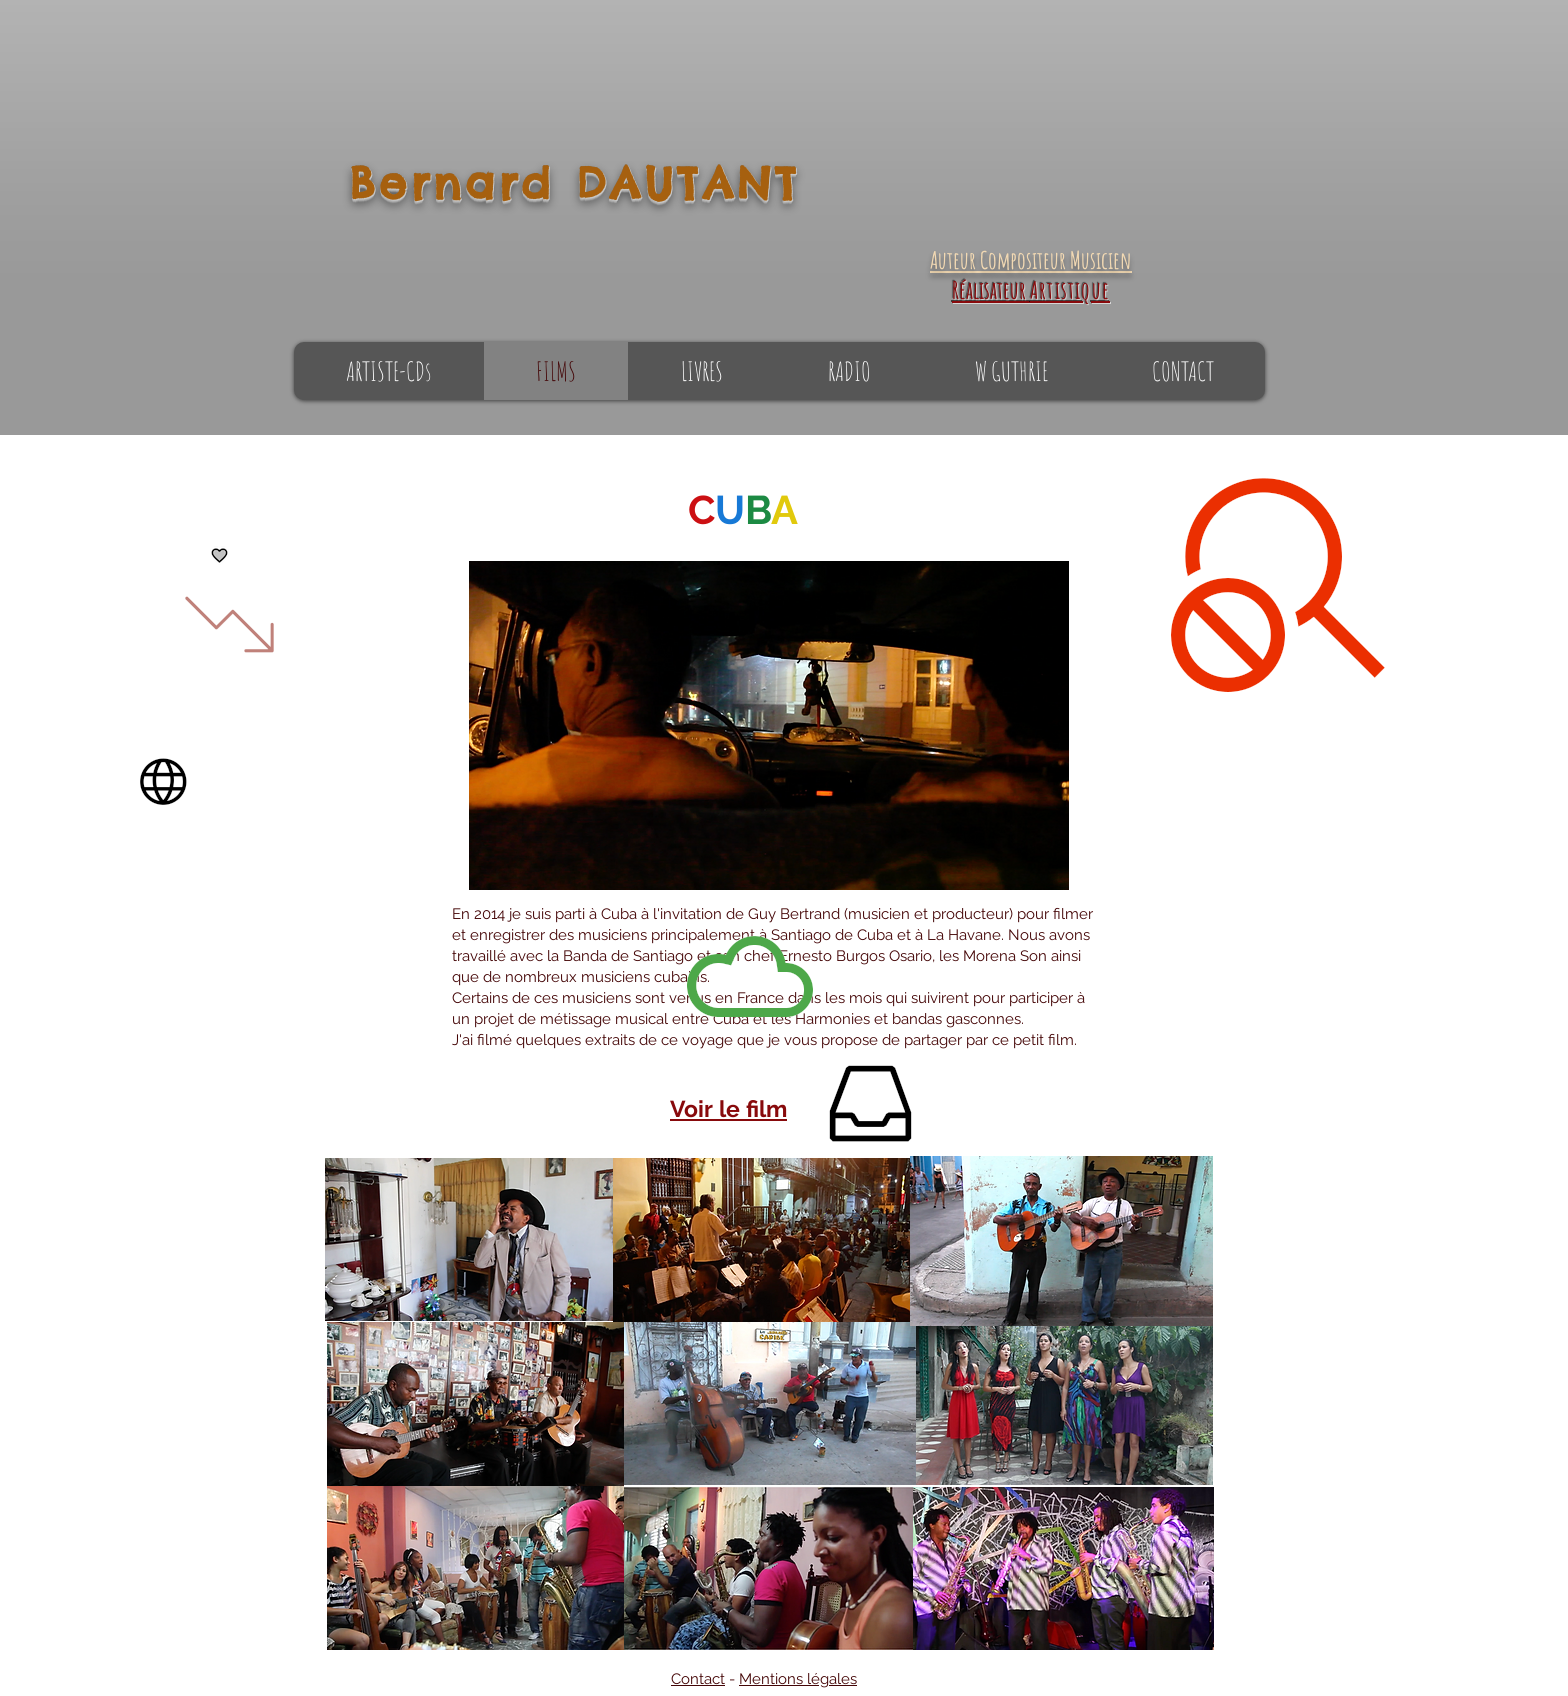  I want to click on indicates a downward trend or decline in data, so click(229, 624).